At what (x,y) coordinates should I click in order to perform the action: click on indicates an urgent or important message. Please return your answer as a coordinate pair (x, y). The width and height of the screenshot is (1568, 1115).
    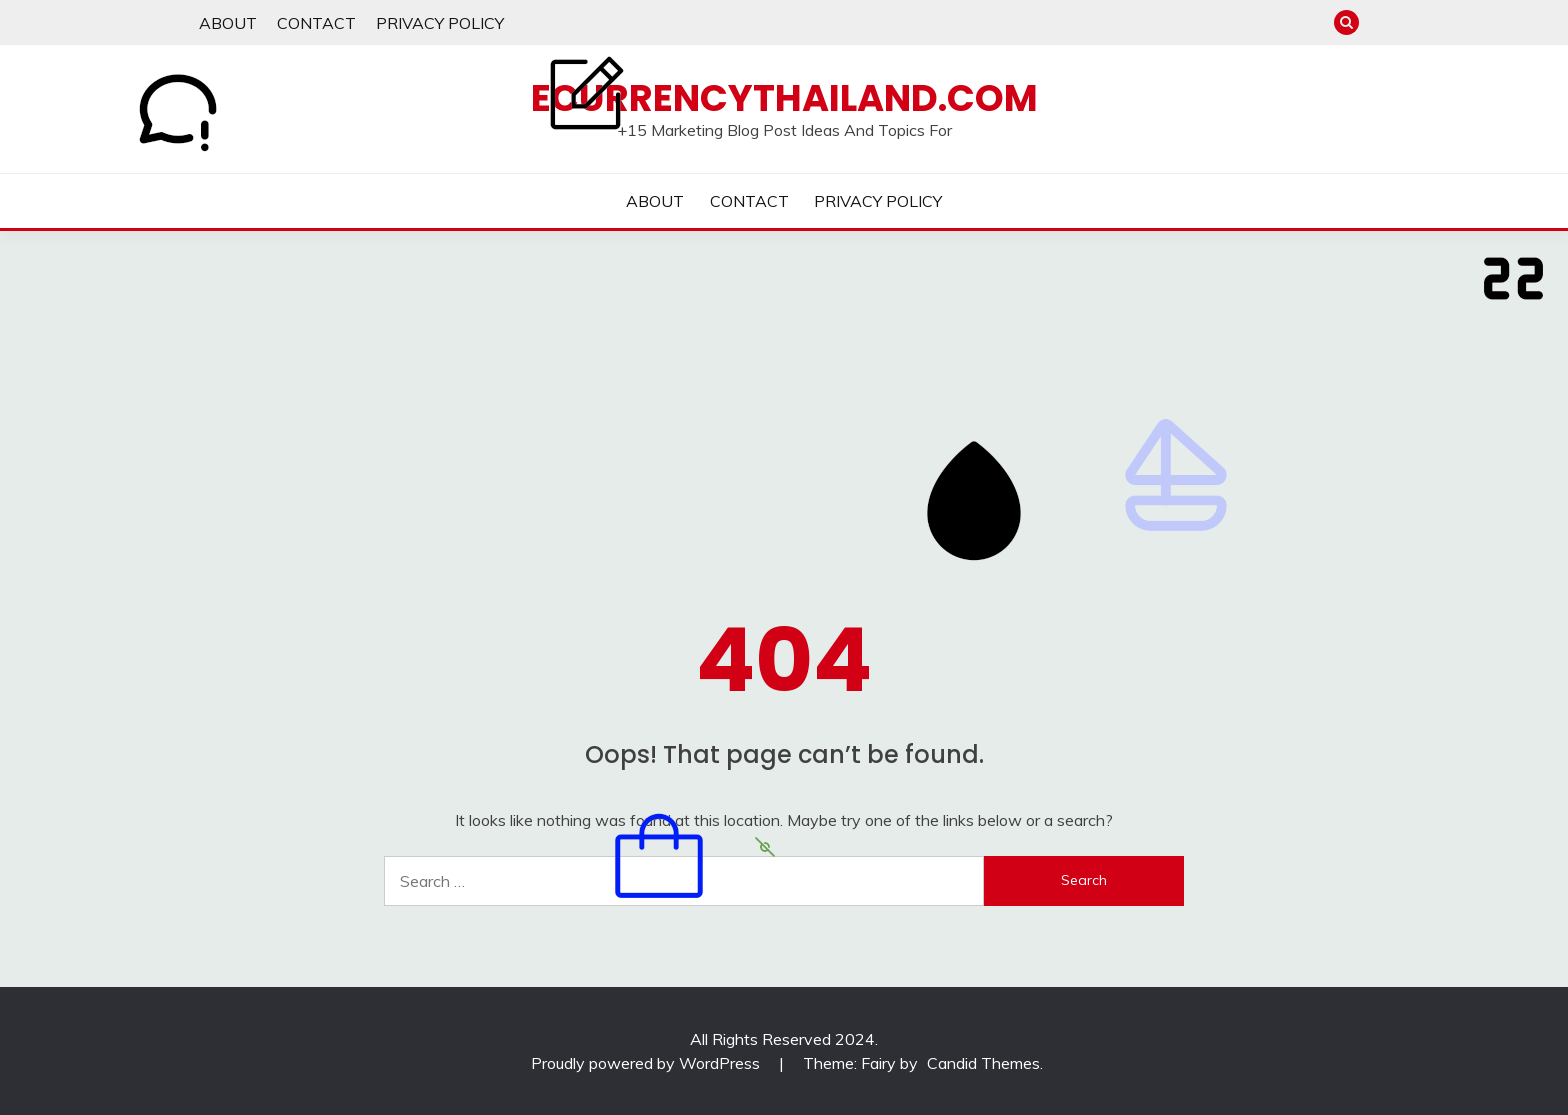
    Looking at the image, I should click on (178, 109).